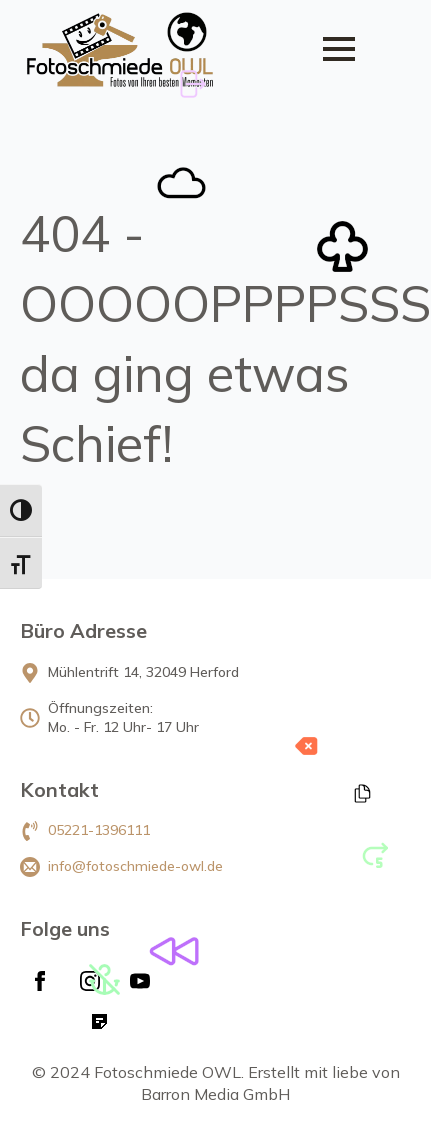  I want to click on copy to clipboard, so click(362, 793).